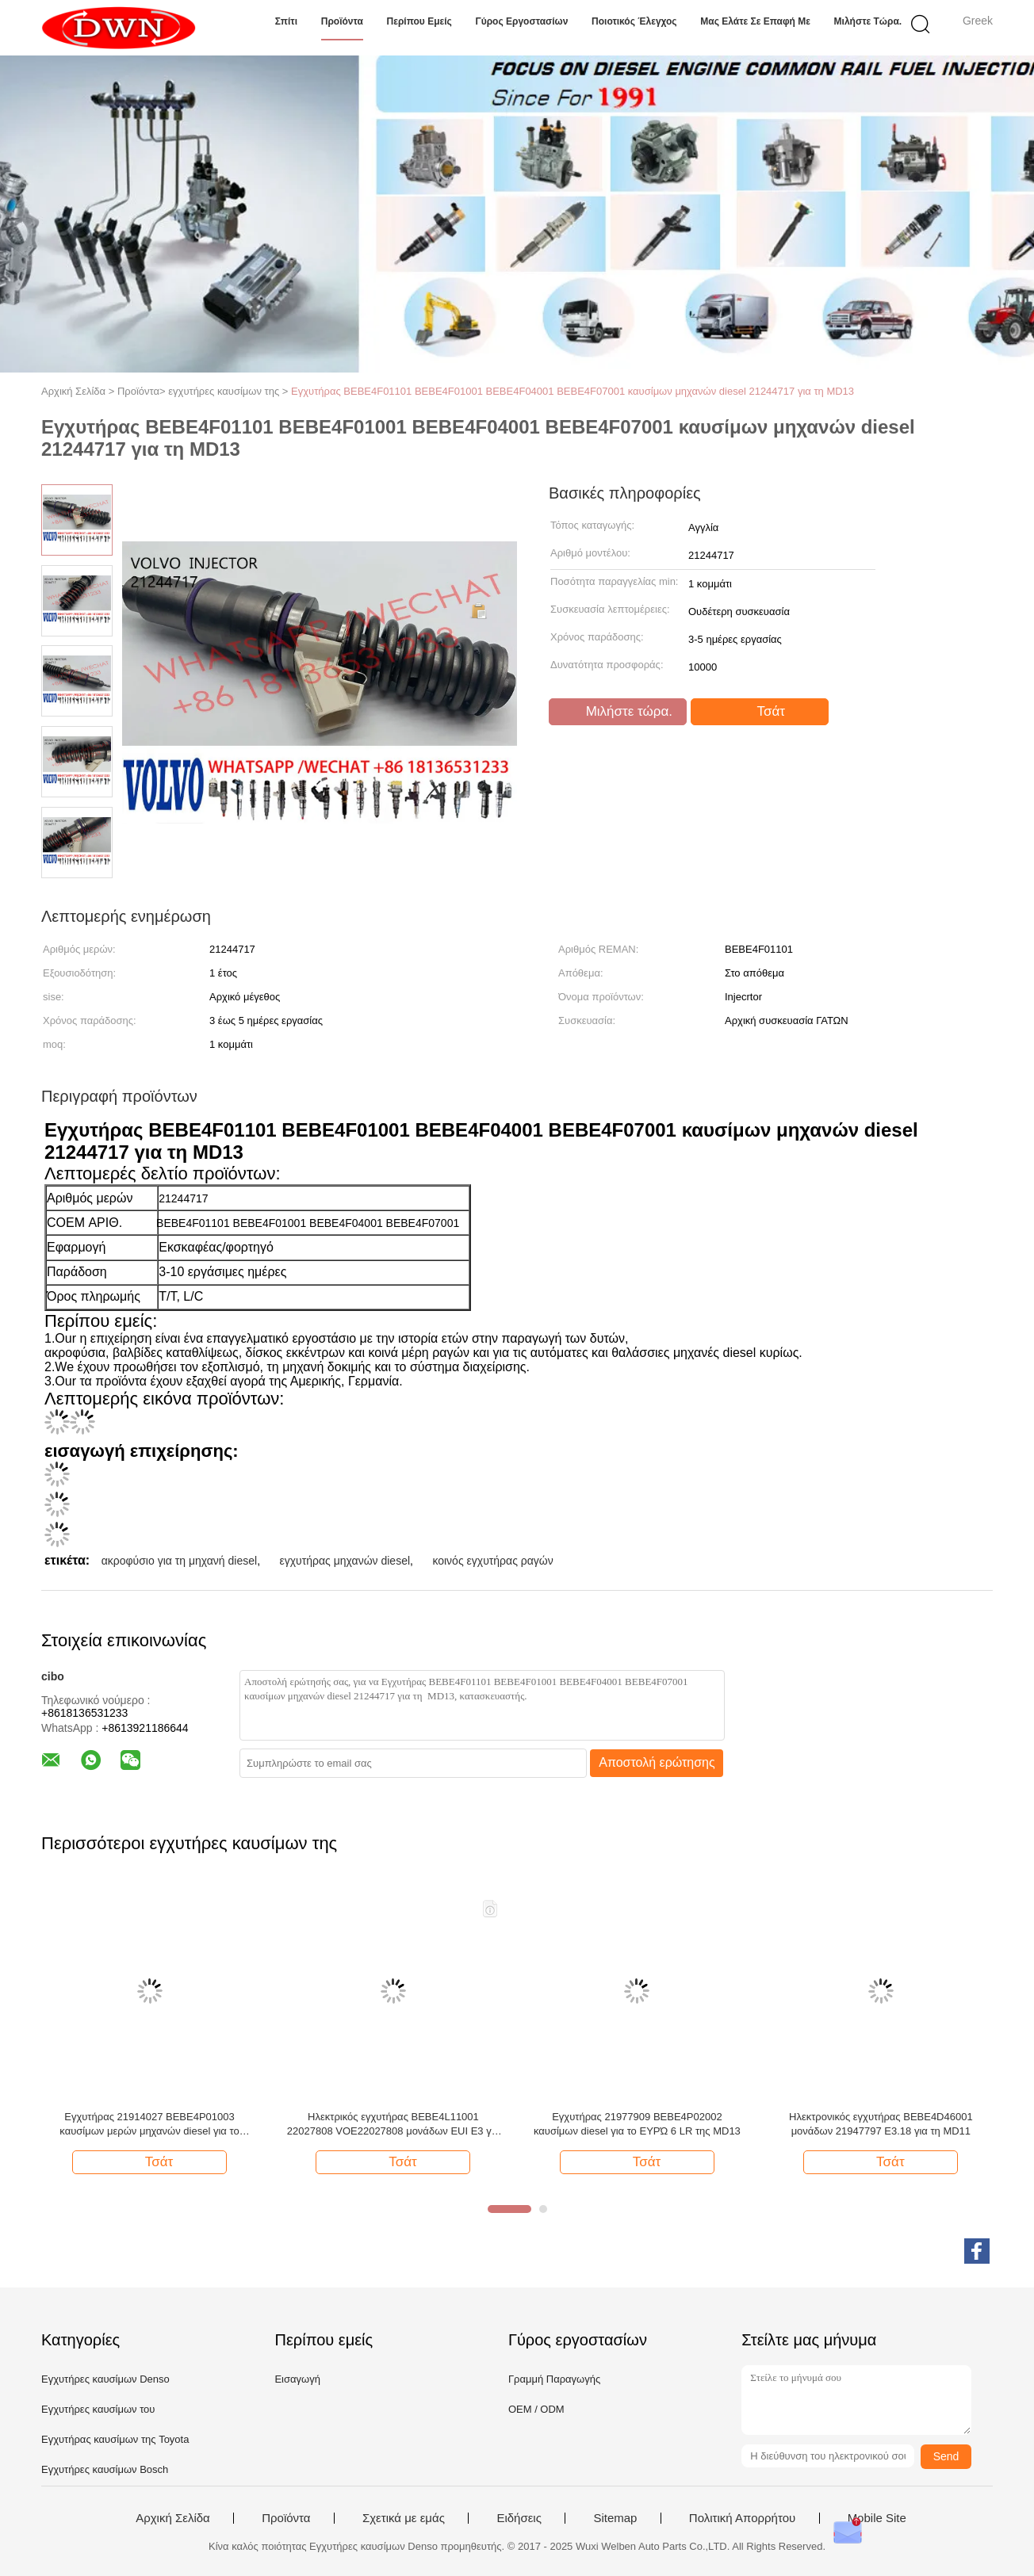 This screenshot has width=1034, height=2576. What do you see at coordinates (848, 2532) in the screenshot?
I see `send an email or message` at bounding box center [848, 2532].